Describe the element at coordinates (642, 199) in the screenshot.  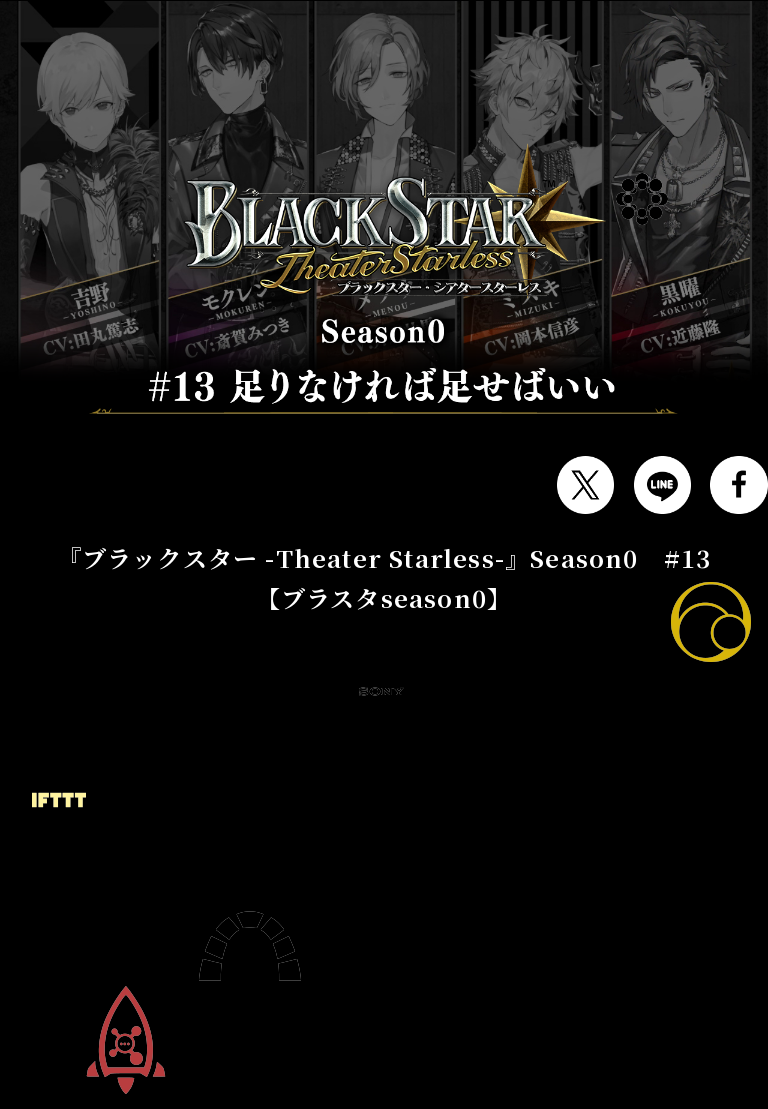
I see `open source framework (OSF) logo` at that location.